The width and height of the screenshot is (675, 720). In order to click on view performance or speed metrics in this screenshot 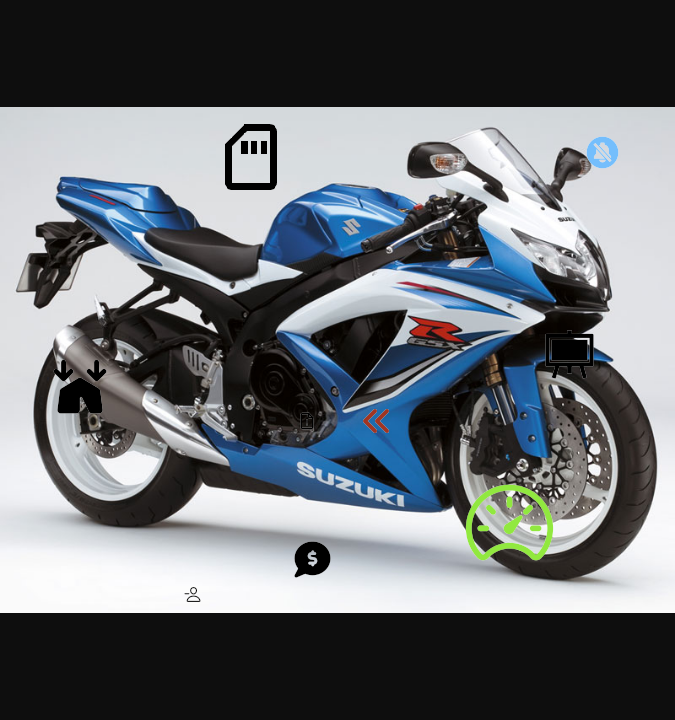, I will do `click(509, 522)`.